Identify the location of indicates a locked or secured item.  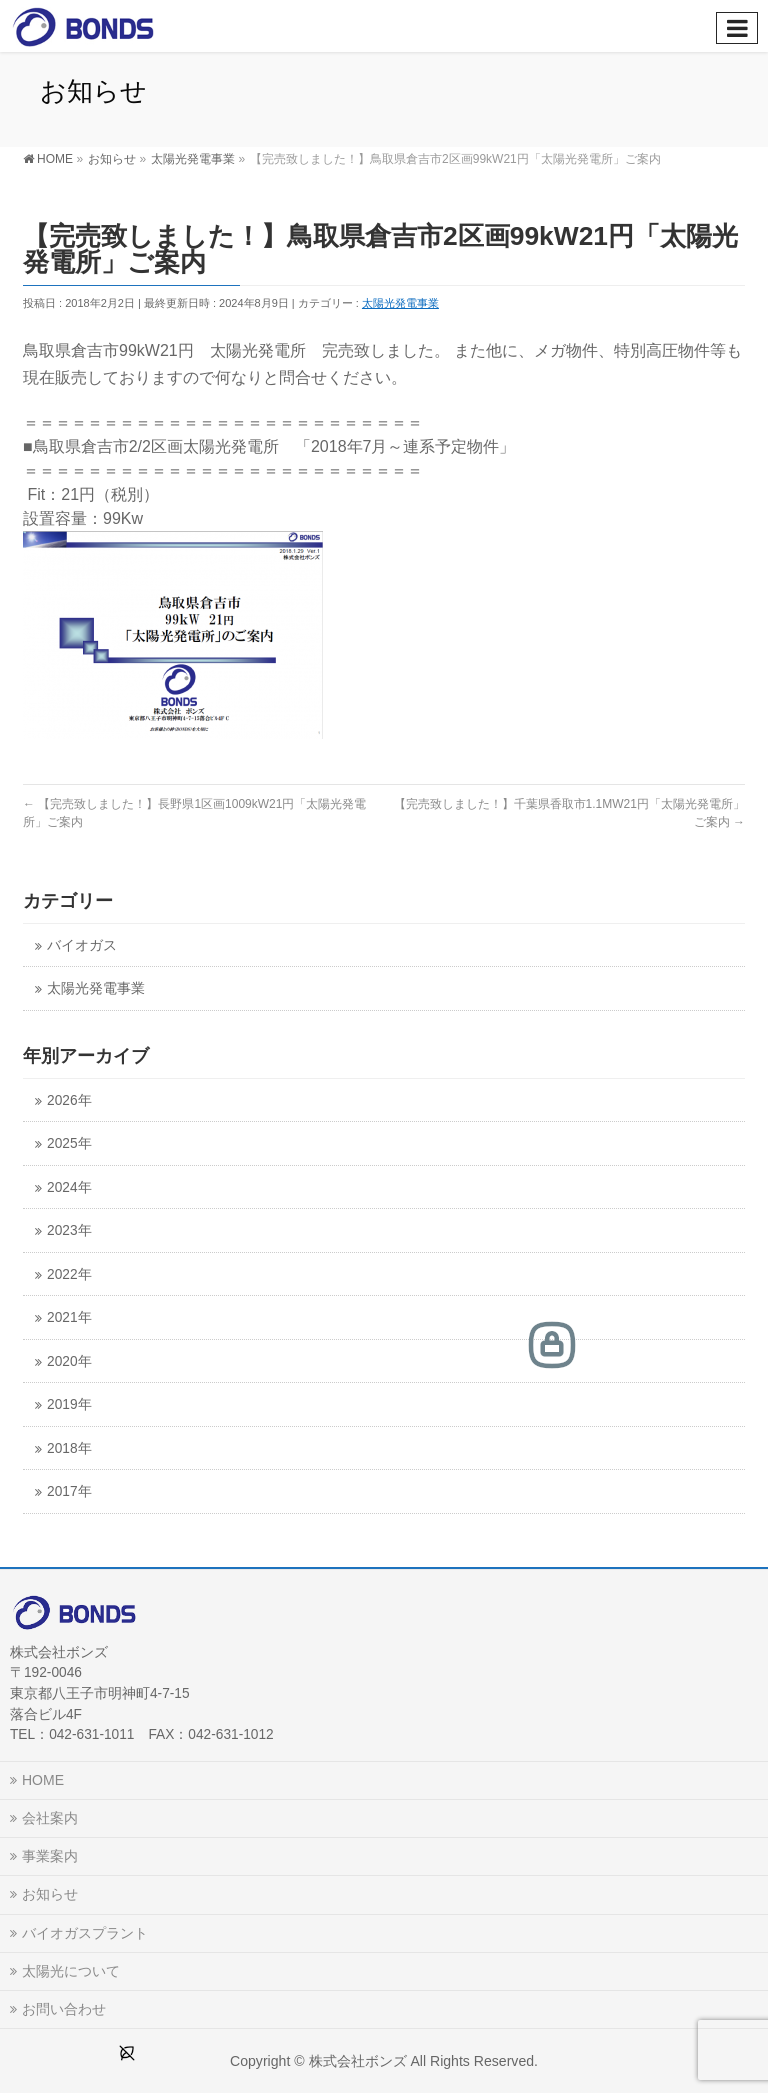
(552, 1345).